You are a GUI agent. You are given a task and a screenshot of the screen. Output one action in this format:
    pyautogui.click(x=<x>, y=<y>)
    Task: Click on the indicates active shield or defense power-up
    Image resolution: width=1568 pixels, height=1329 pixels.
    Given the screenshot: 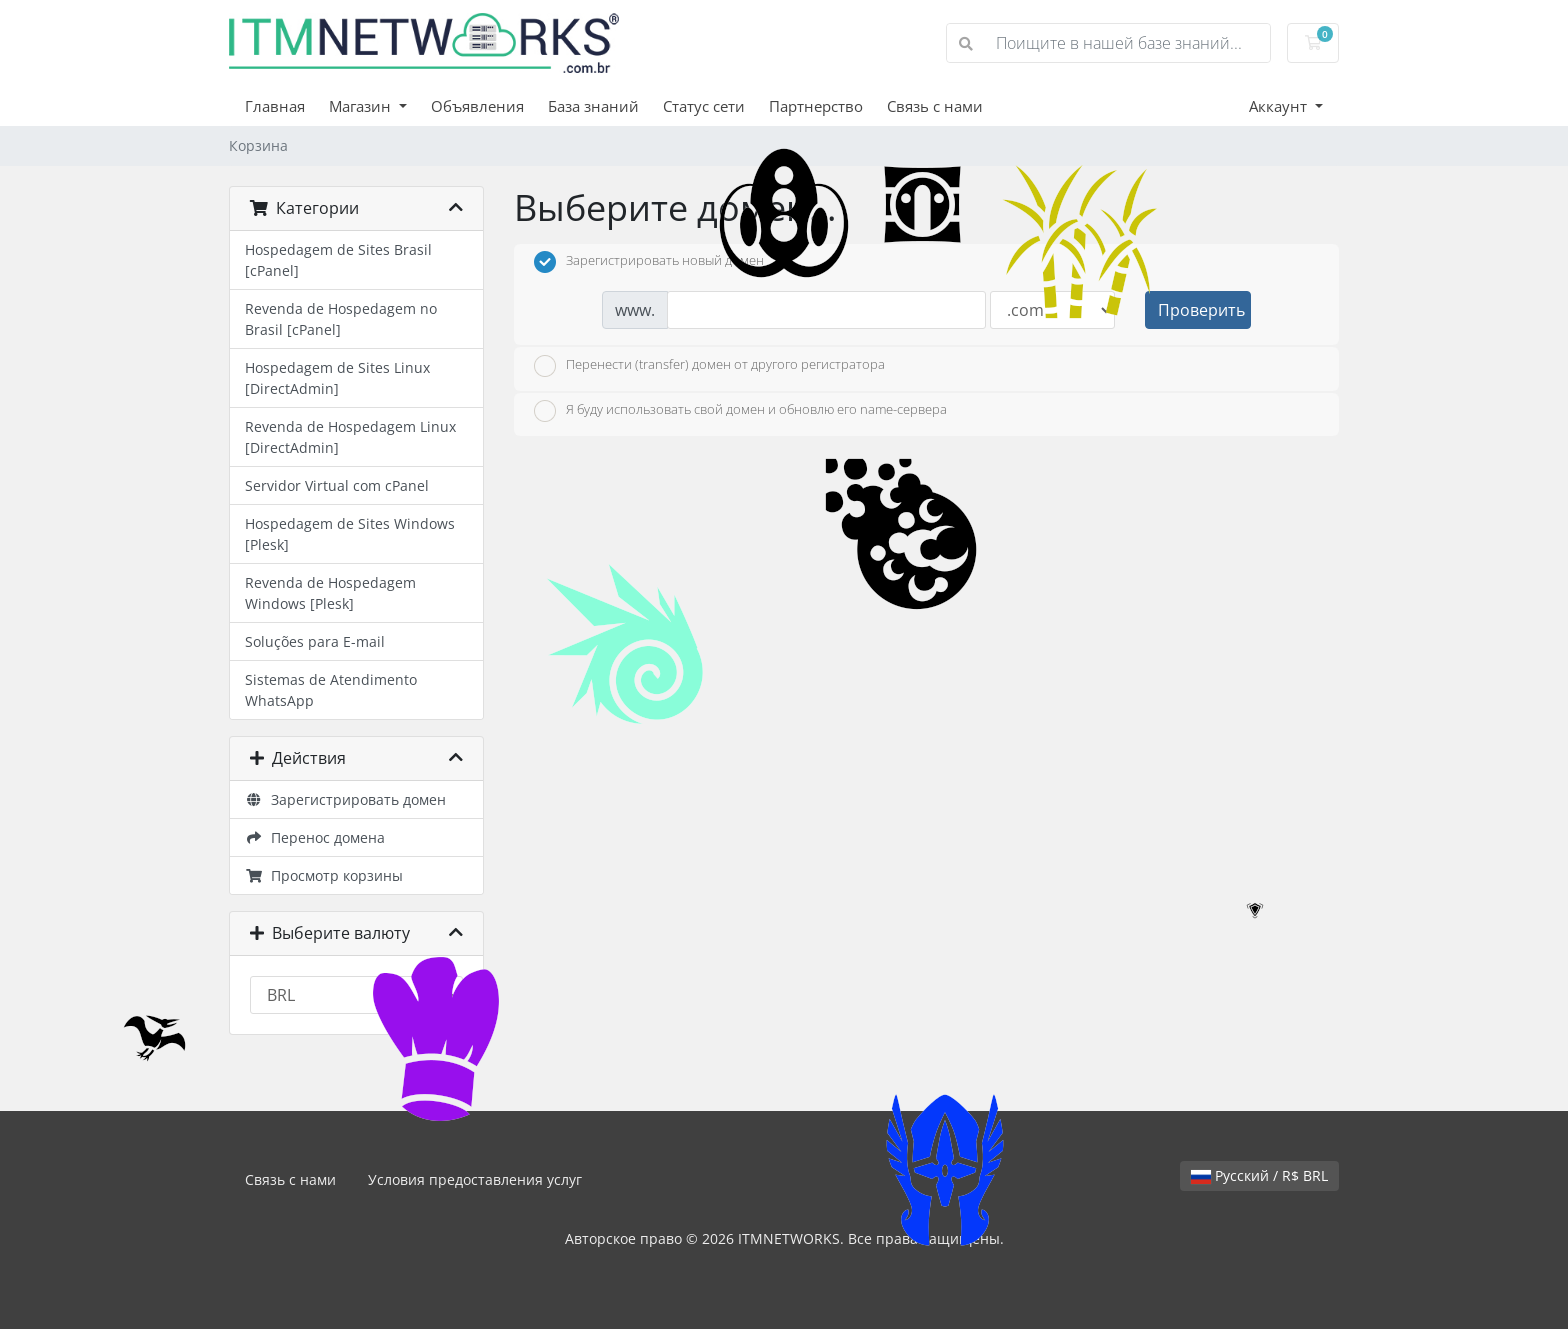 What is the action you would take?
    pyautogui.click(x=1255, y=910)
    